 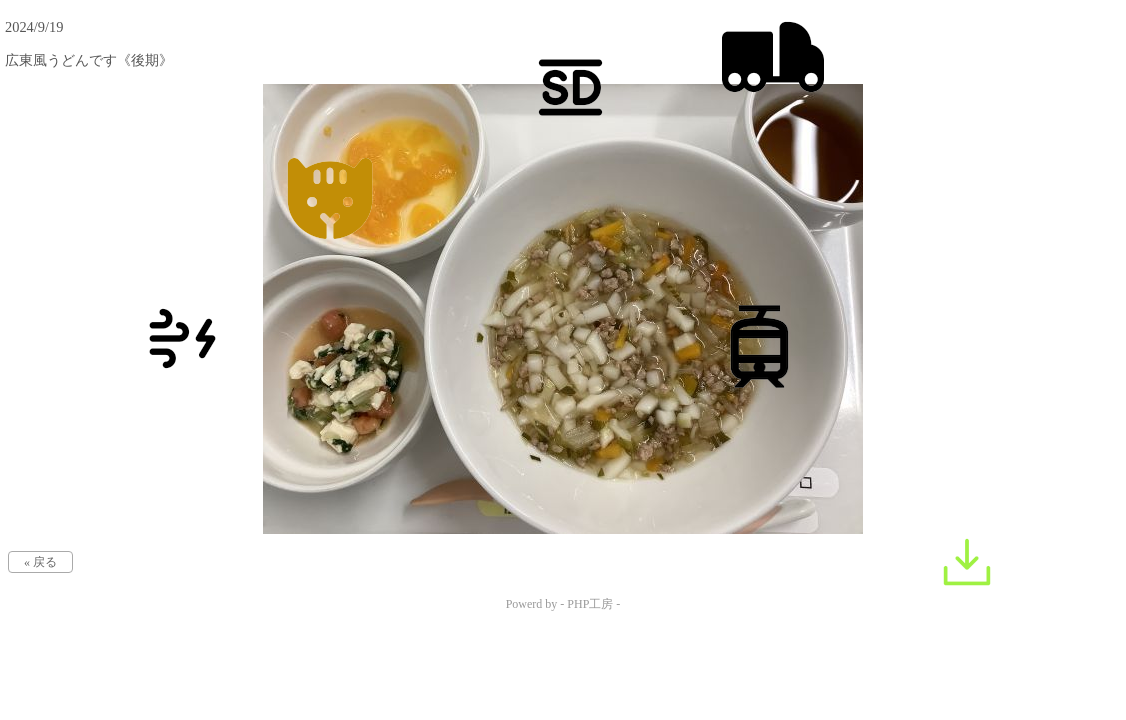 I want to click on track shipment or delivery status, so click(x=773, y=57).